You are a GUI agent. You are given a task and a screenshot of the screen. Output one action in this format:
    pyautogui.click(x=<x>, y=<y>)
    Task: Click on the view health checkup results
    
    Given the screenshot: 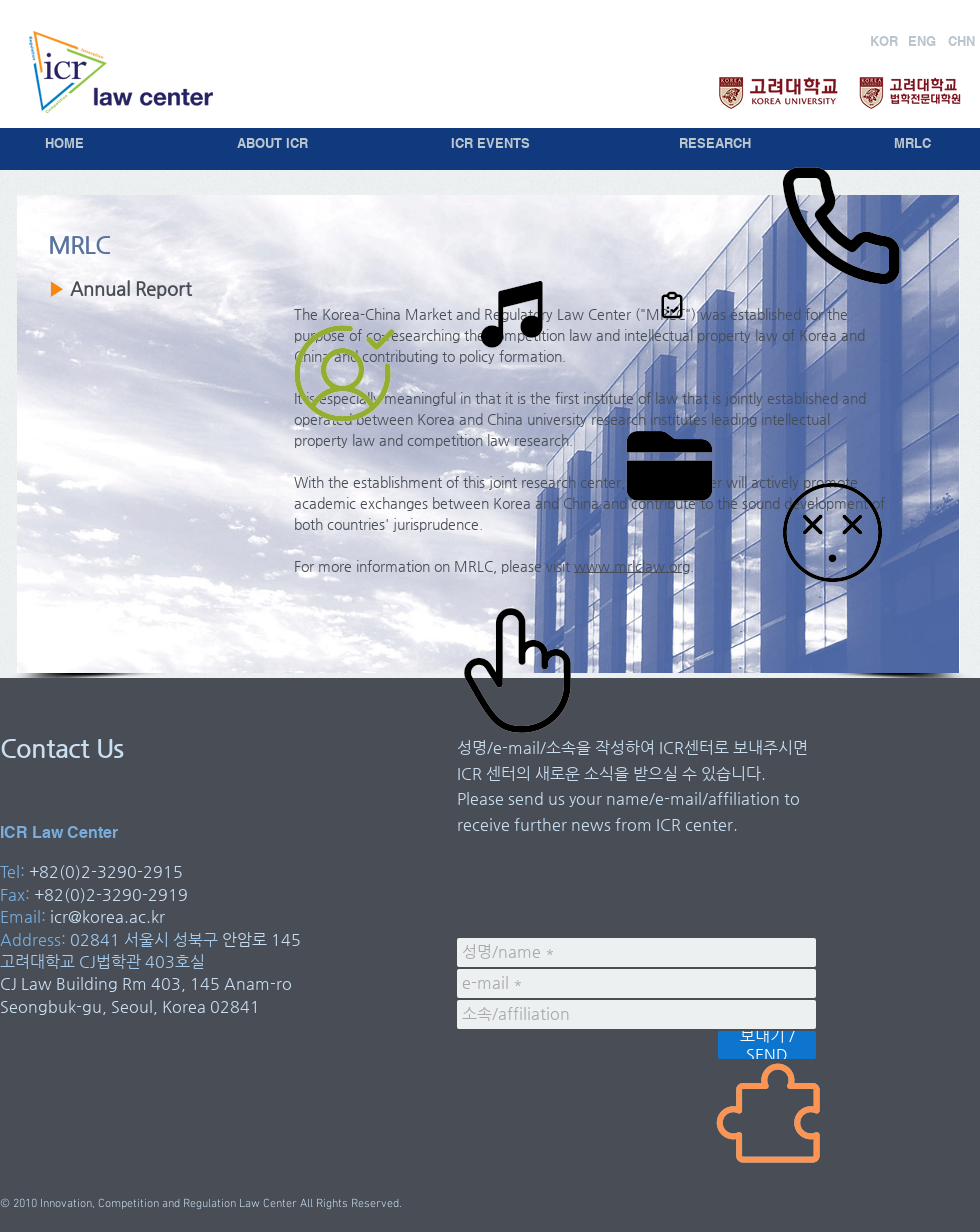 What is the action you would take?
    pyautogui.click(x=672, y=305)
    